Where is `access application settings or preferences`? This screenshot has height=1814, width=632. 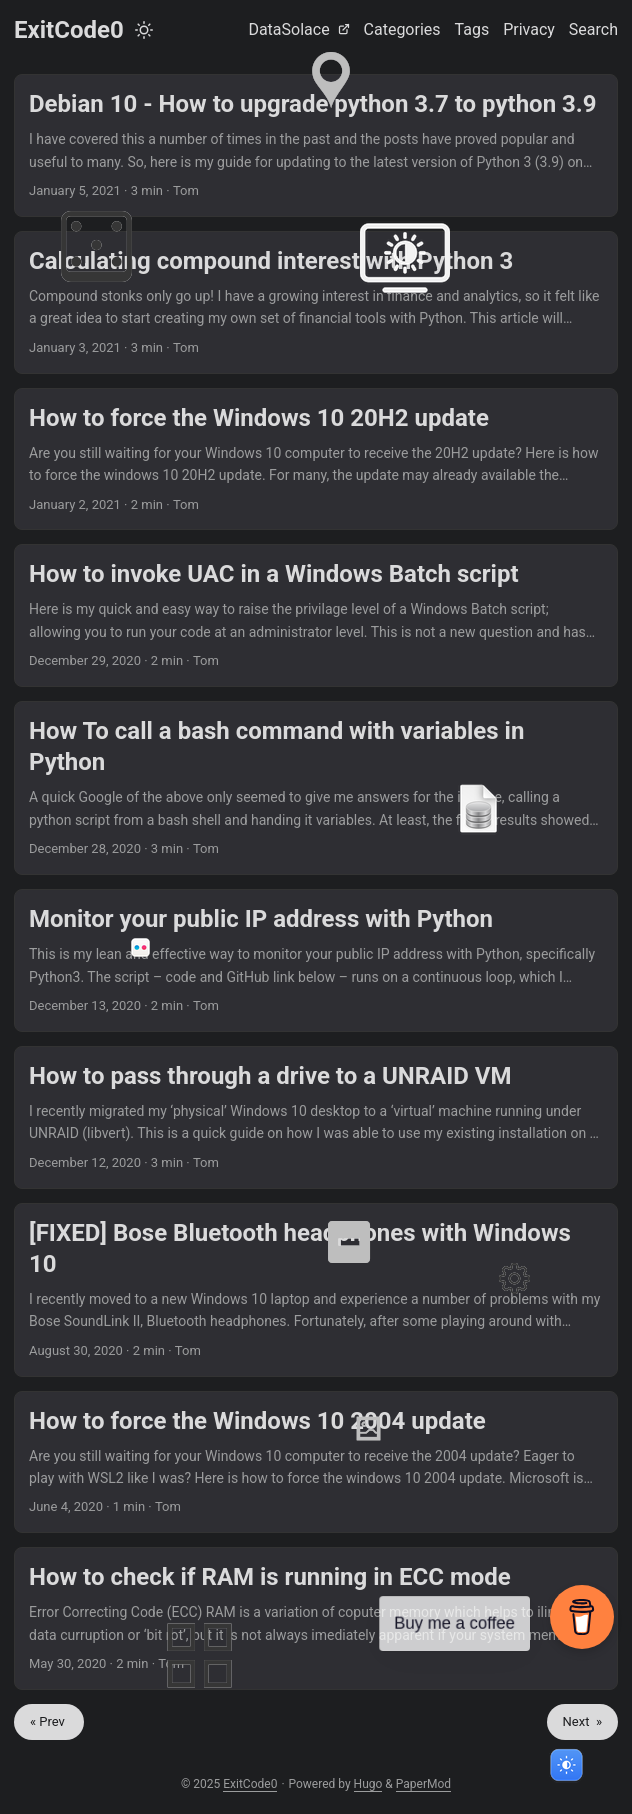 access application settings or preferences is located at coordinates (514, 1278).